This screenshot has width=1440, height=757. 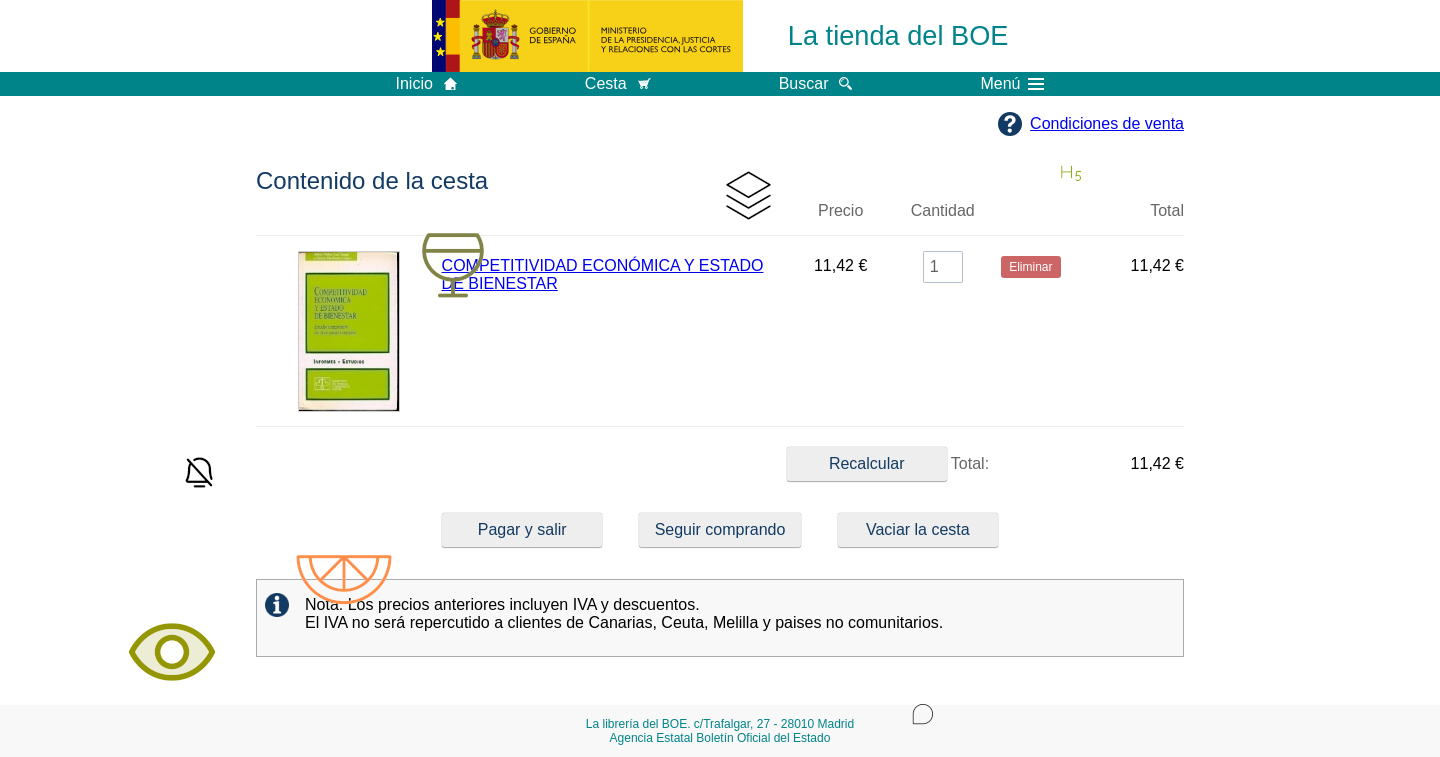 What do you see at coordinates (453, 264) in the screenshot?
I see `view wine or beverage menu` at bounding box center [453, 264].